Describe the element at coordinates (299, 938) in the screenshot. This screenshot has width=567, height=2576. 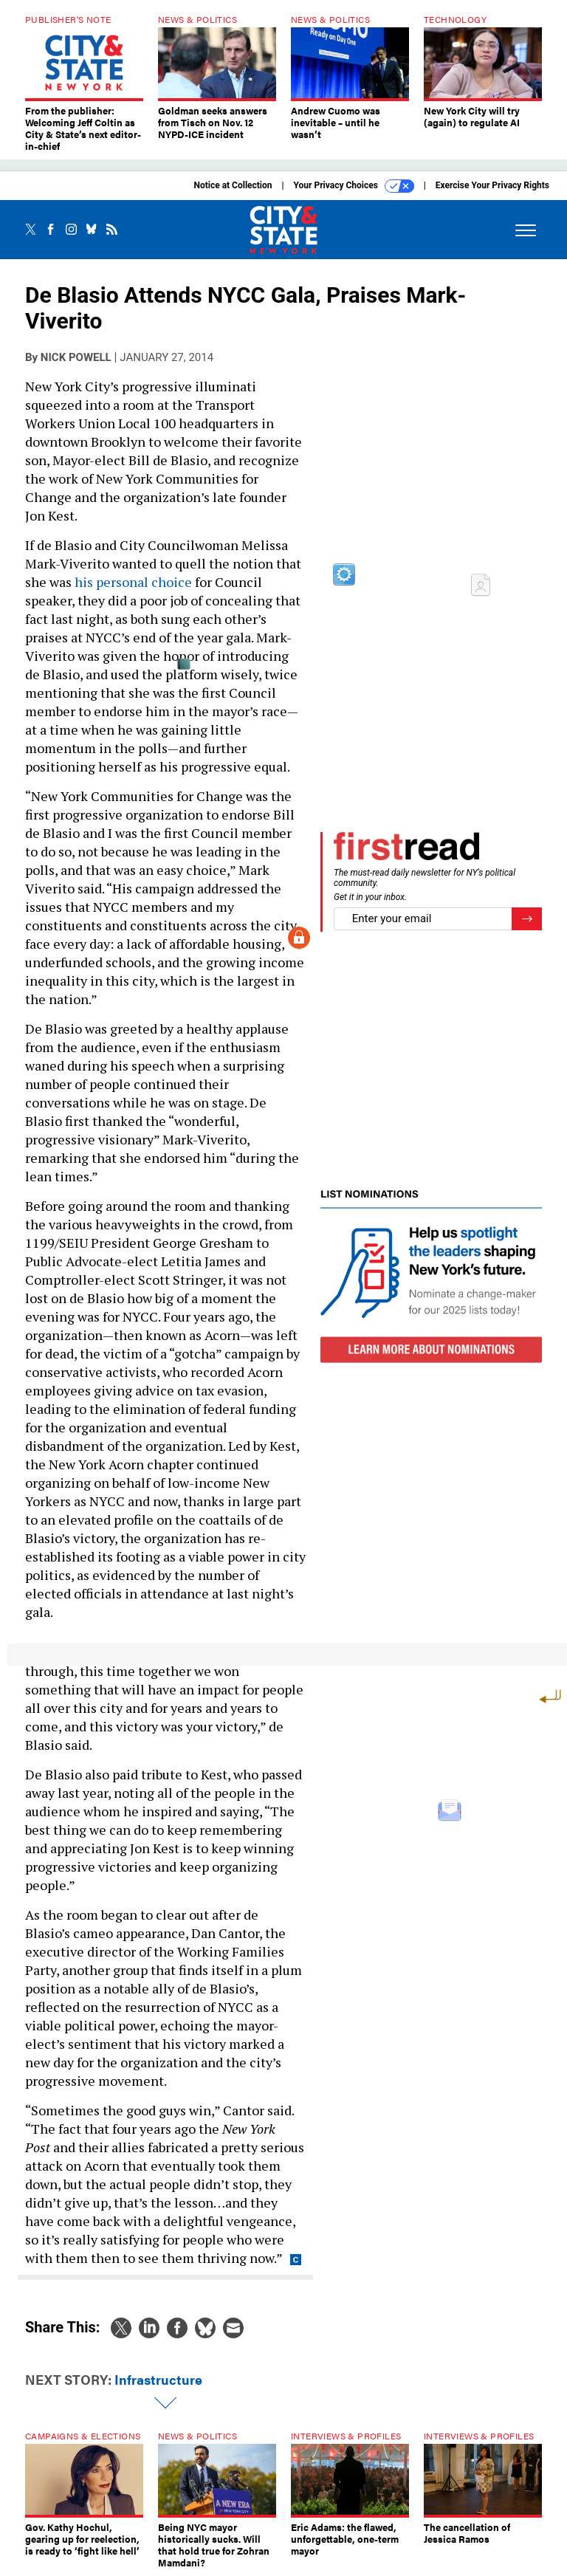
I see `brightness settings are locked` at that location.